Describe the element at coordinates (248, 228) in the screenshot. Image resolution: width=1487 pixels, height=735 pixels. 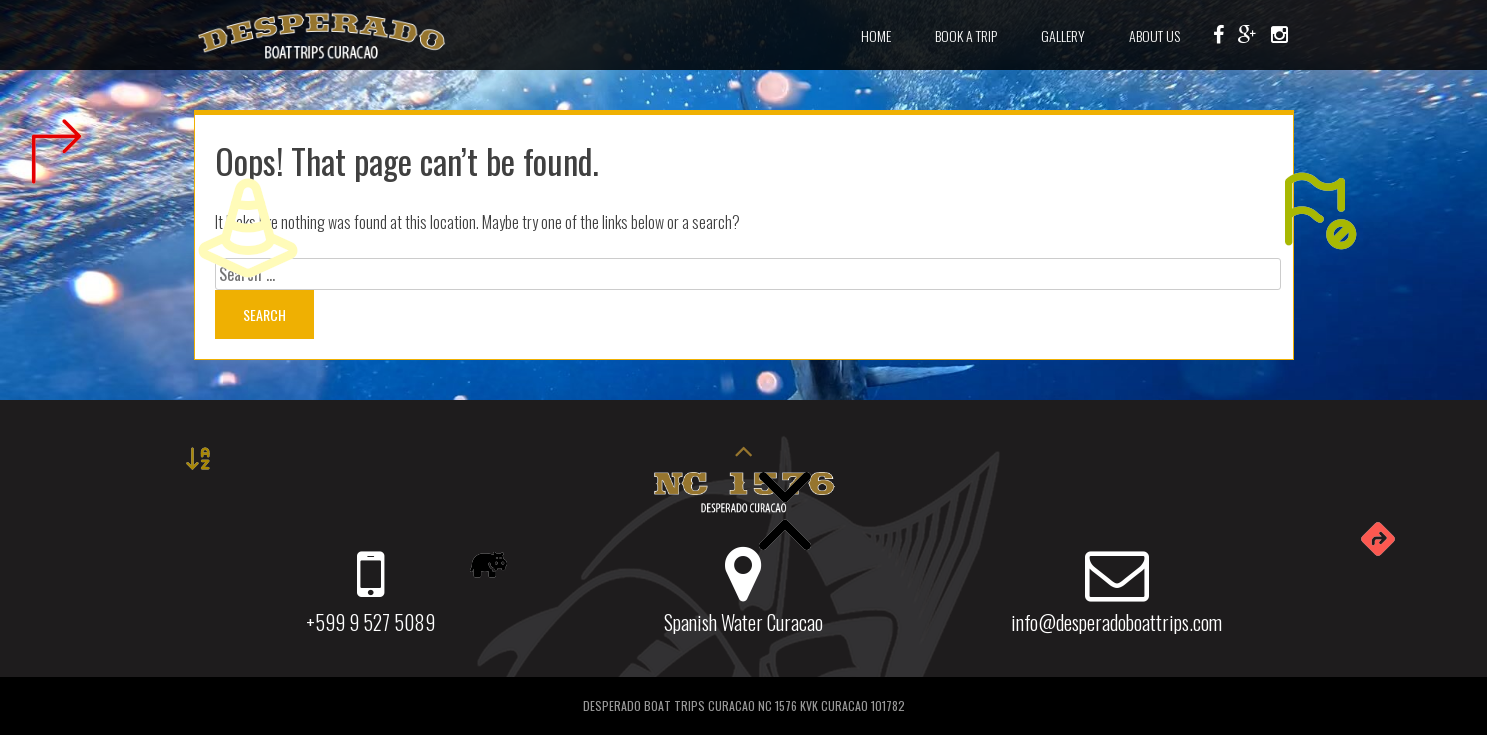
I see `indicates an area under construction or maintenance` at that location.